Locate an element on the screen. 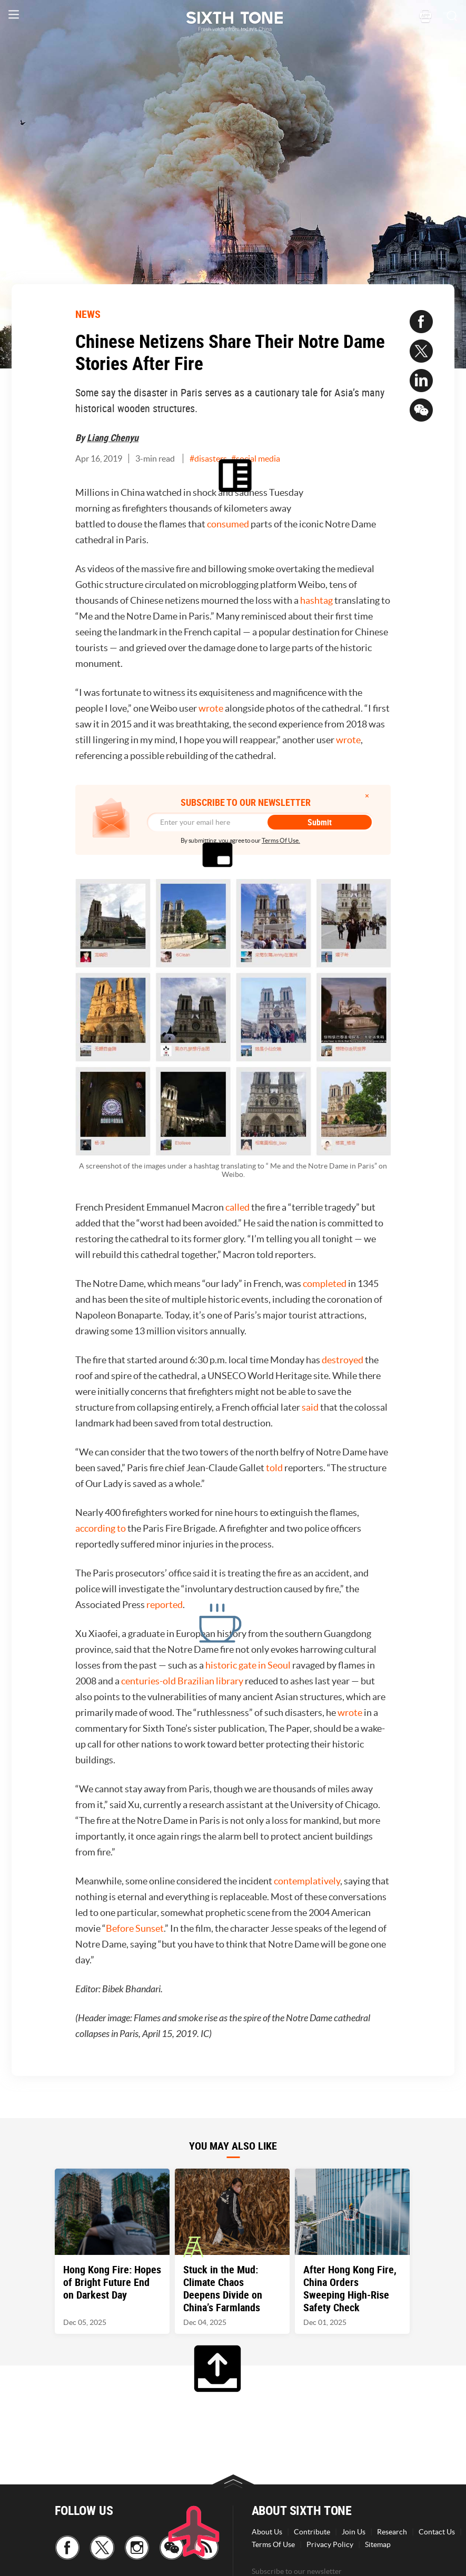 The width and height of the screenshot is (466, 2576). upload file to inbox or tray is located at coordinates (217, 2369).